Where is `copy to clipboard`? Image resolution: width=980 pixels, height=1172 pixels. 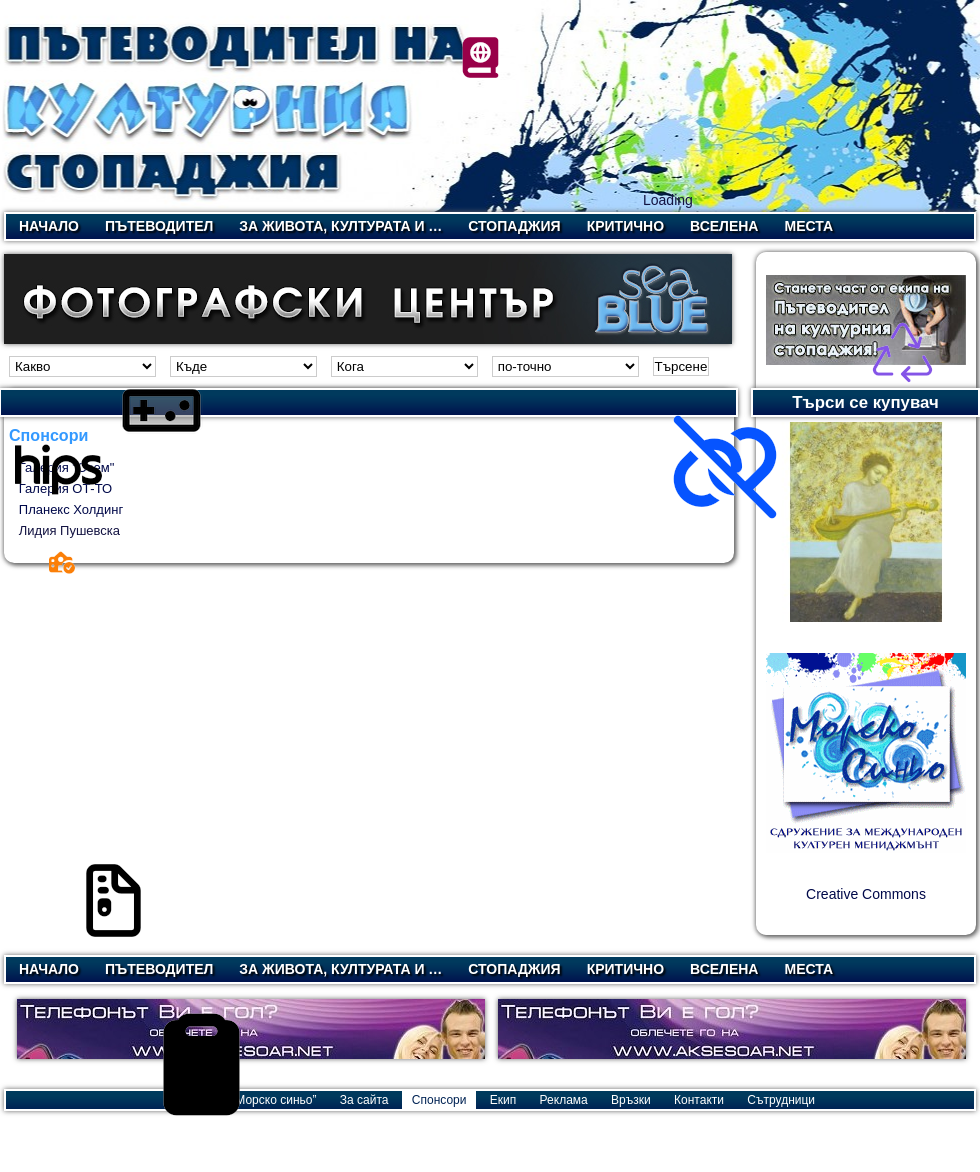 copy to clipboard is located at coordinates (201, 1064).